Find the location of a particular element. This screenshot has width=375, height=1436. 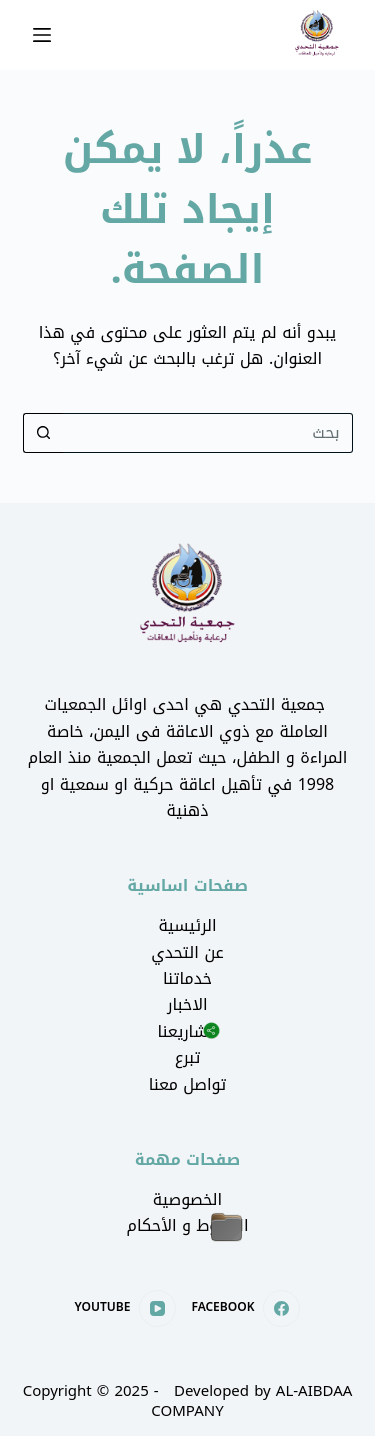

access sharing and network preferences is located at coordinates (211, 1030).